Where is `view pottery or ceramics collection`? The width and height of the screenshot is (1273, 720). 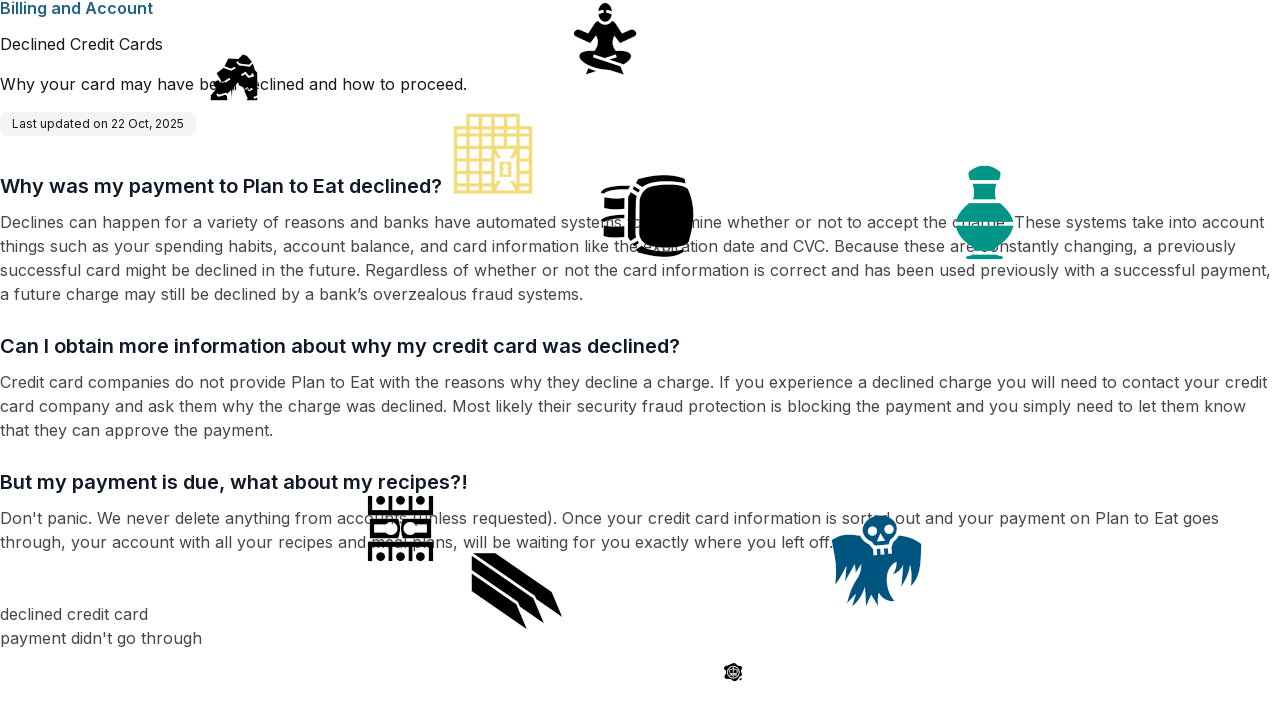
view pottery or ceramics collection is located at coordinates (984, 212).